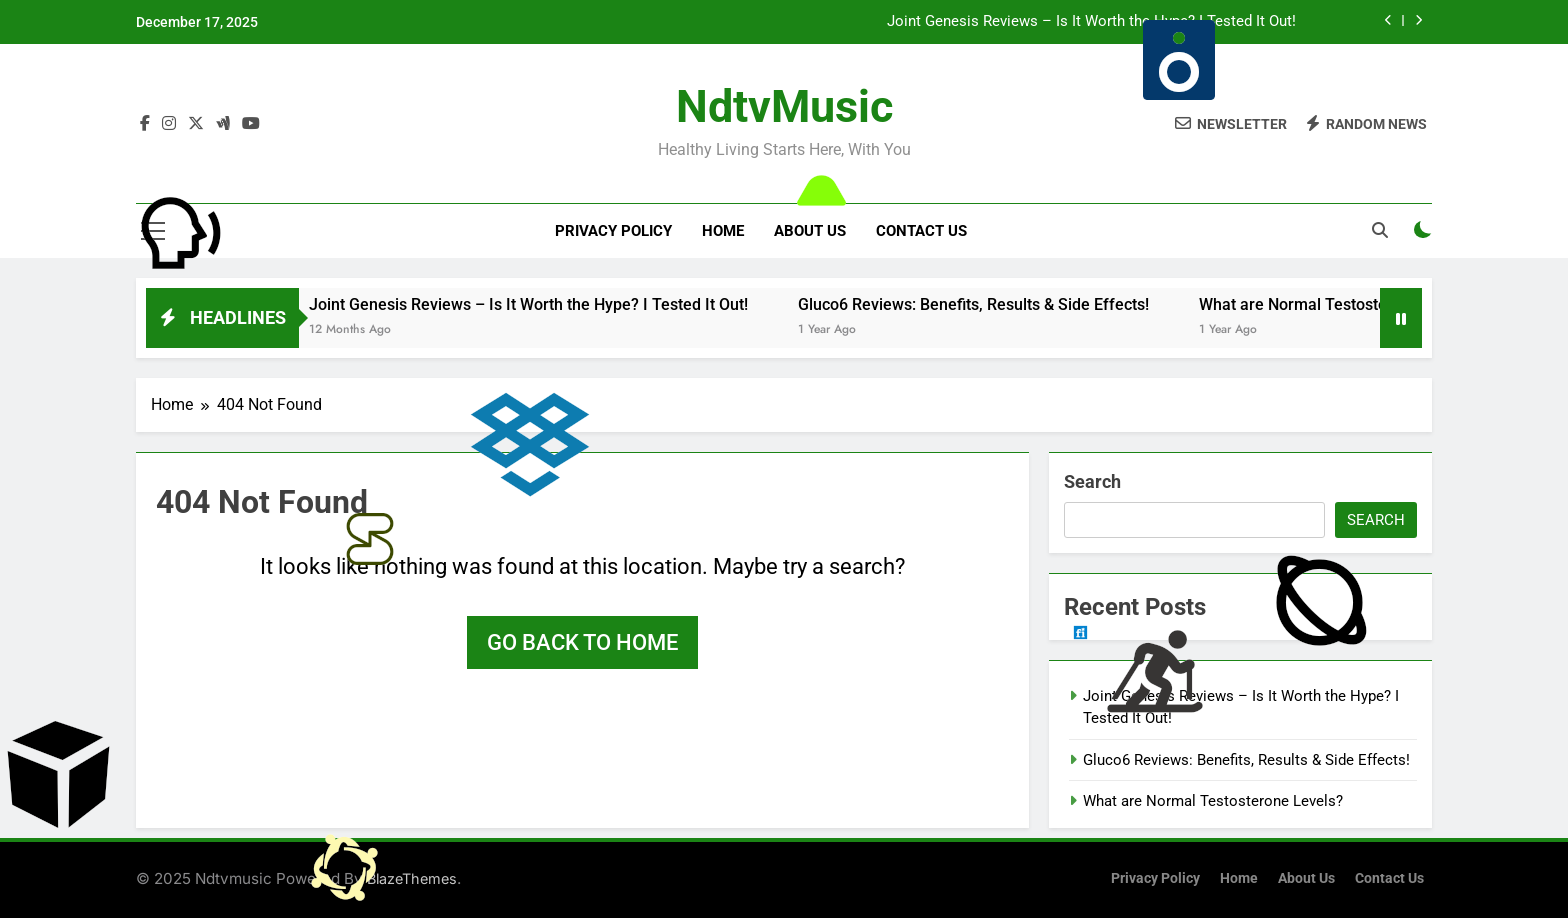  What do you see at coordinates (1179, 60) in the screenshot?
I see `adjust speaker or audio output settings` at bounding box center [1179, 60].